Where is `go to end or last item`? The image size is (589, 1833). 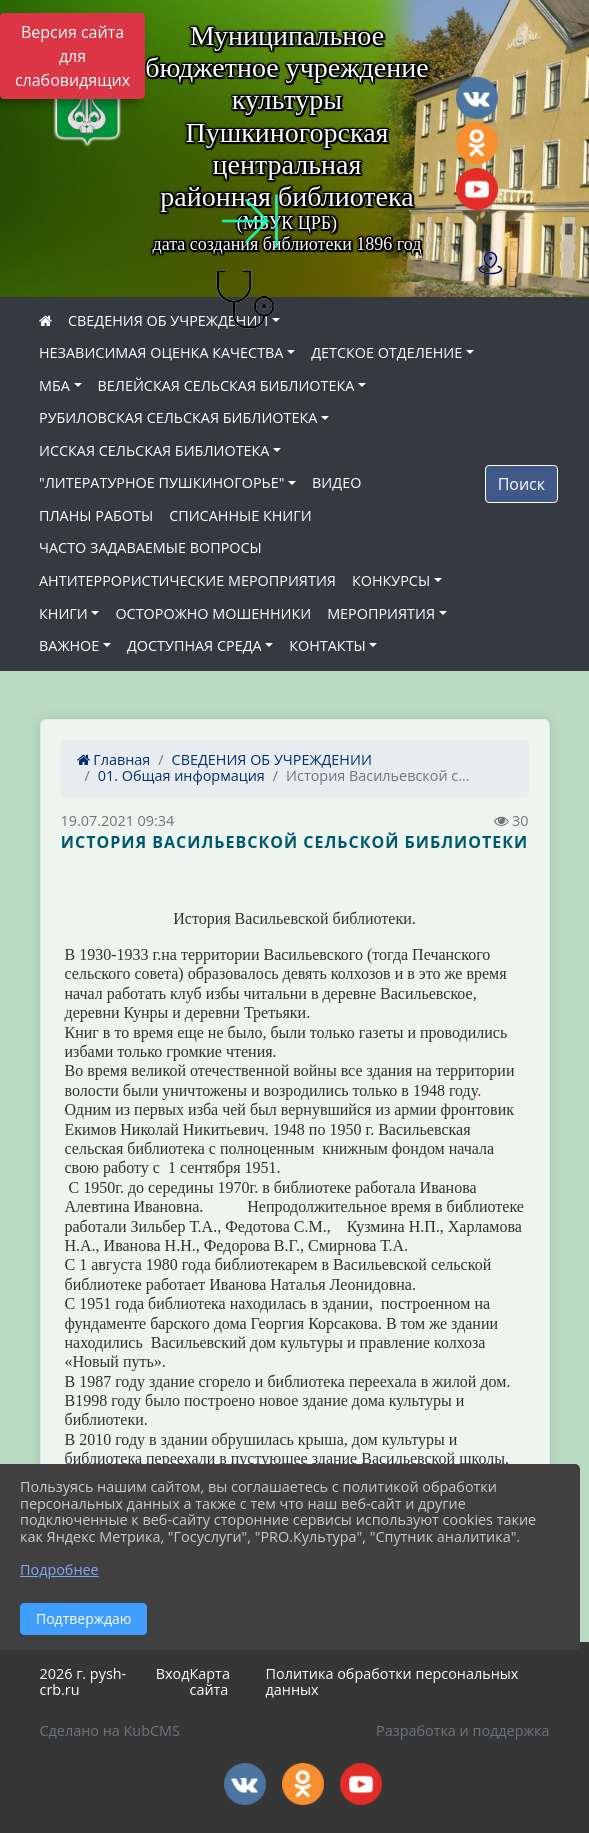 go to end or last item is located at coordinates (251, 221).